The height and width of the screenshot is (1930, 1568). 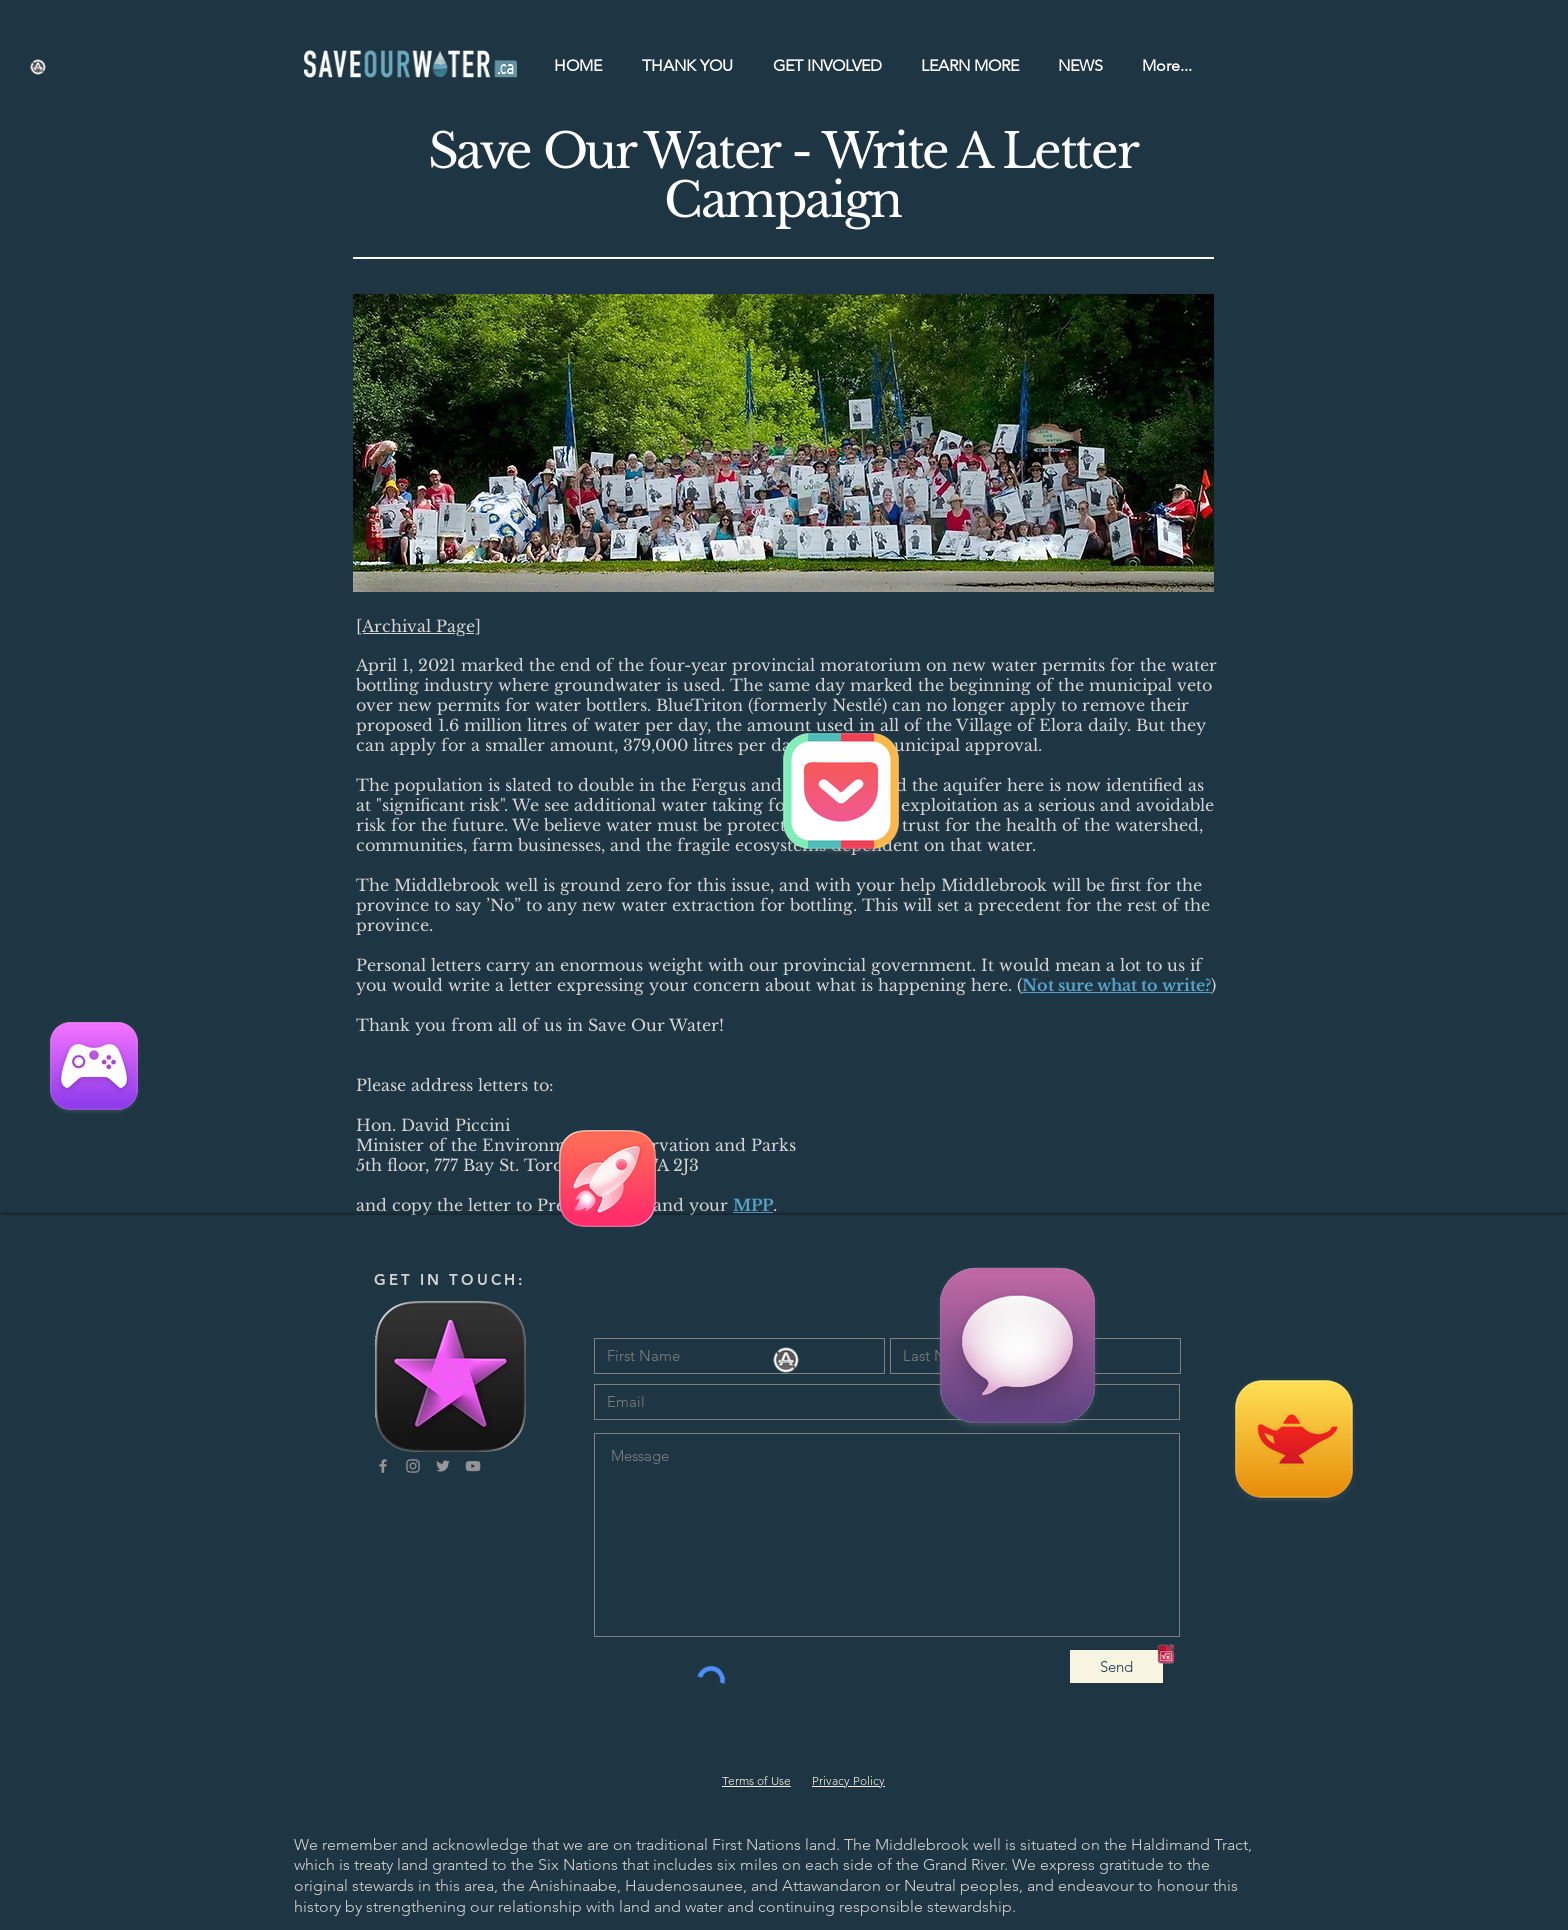 I want to click on open the iTunes Store app, so click(x=450, y=1376).